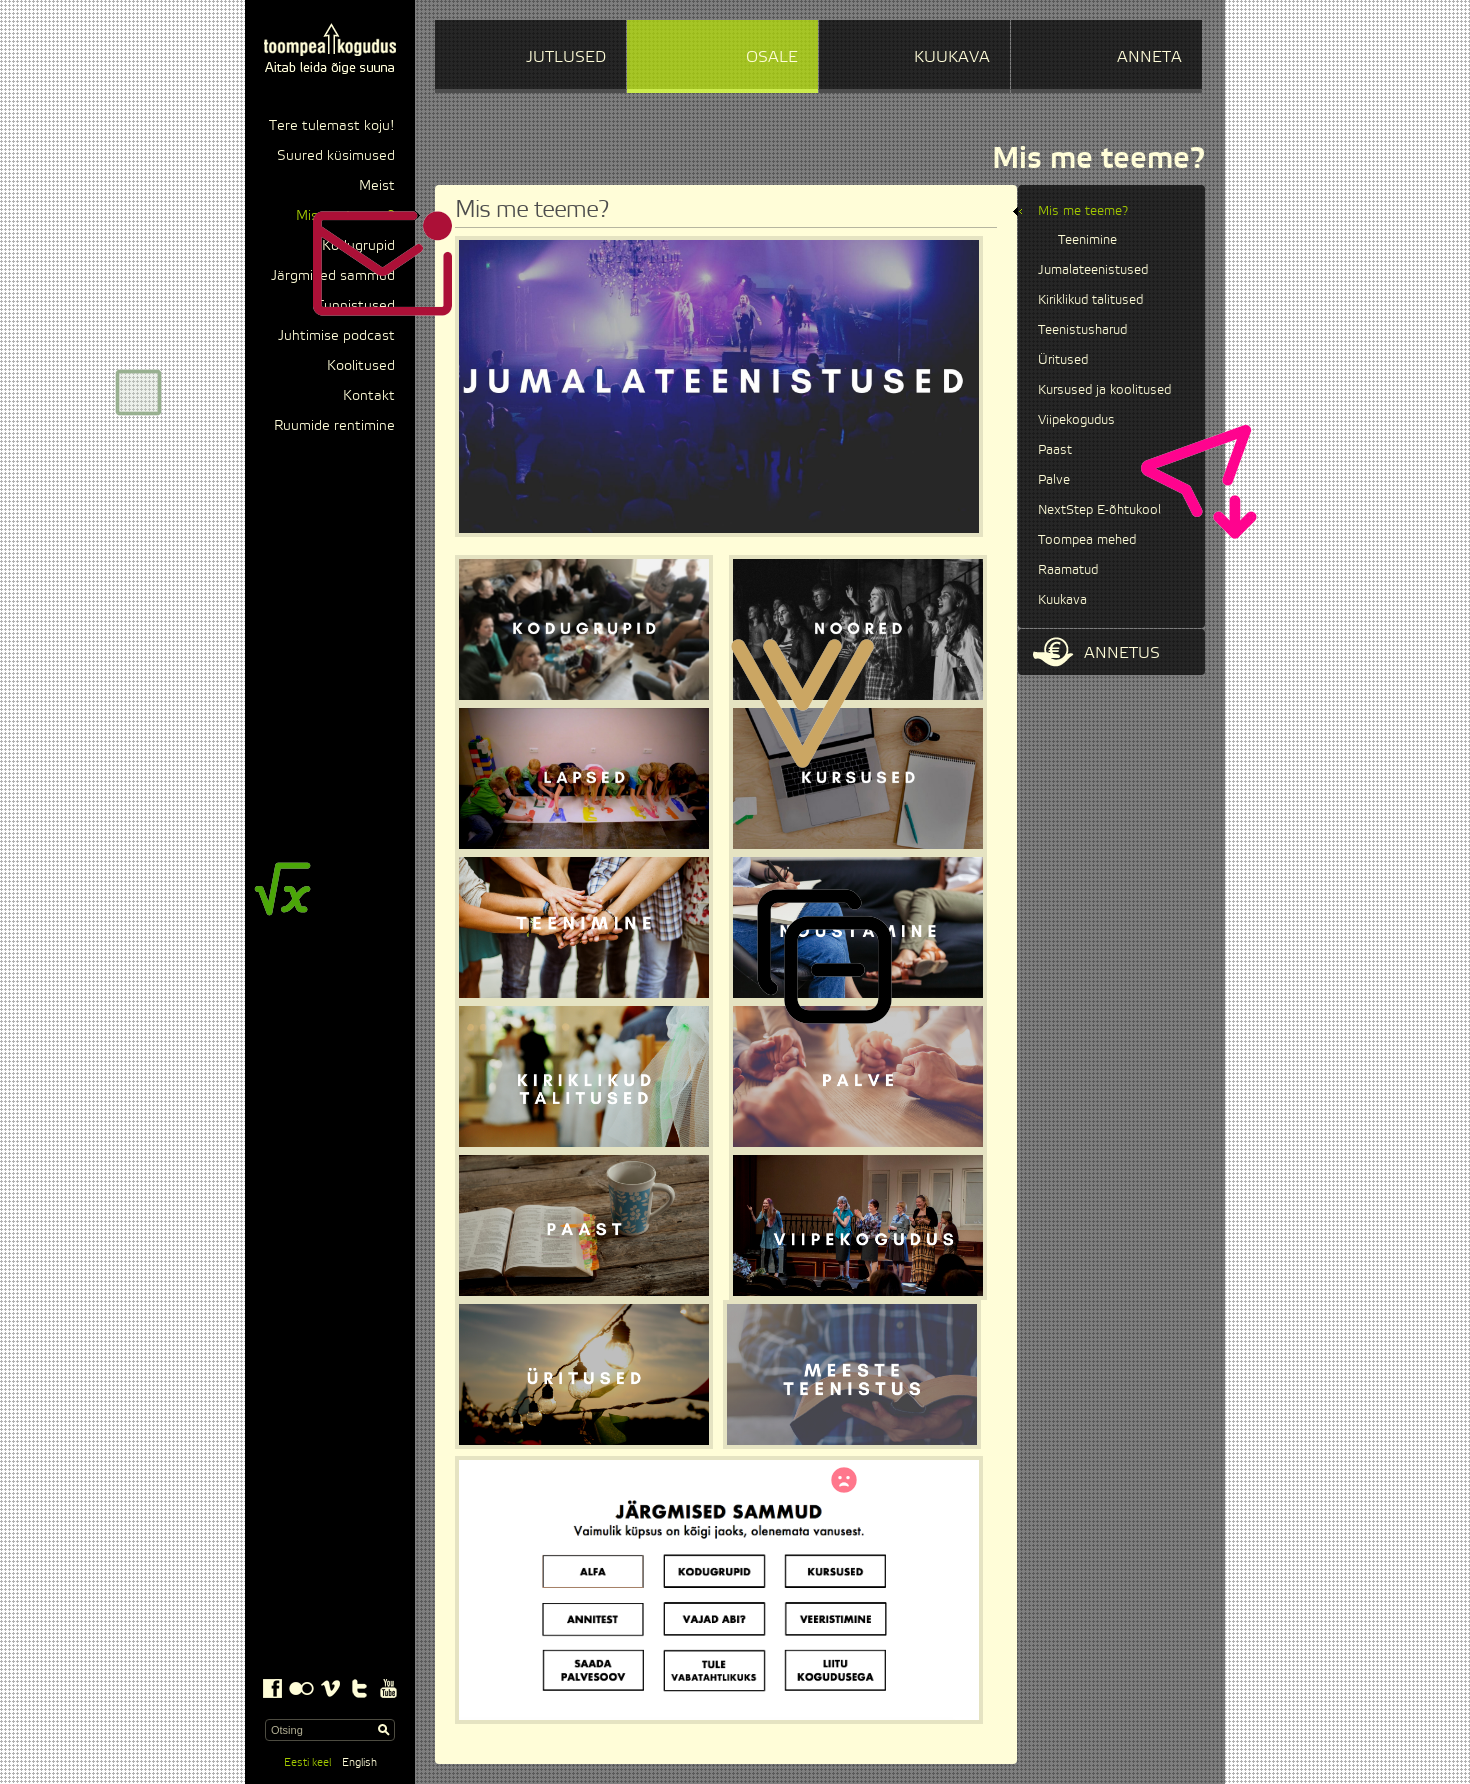  I want to click on access square root calculator function, so click(284, 889).